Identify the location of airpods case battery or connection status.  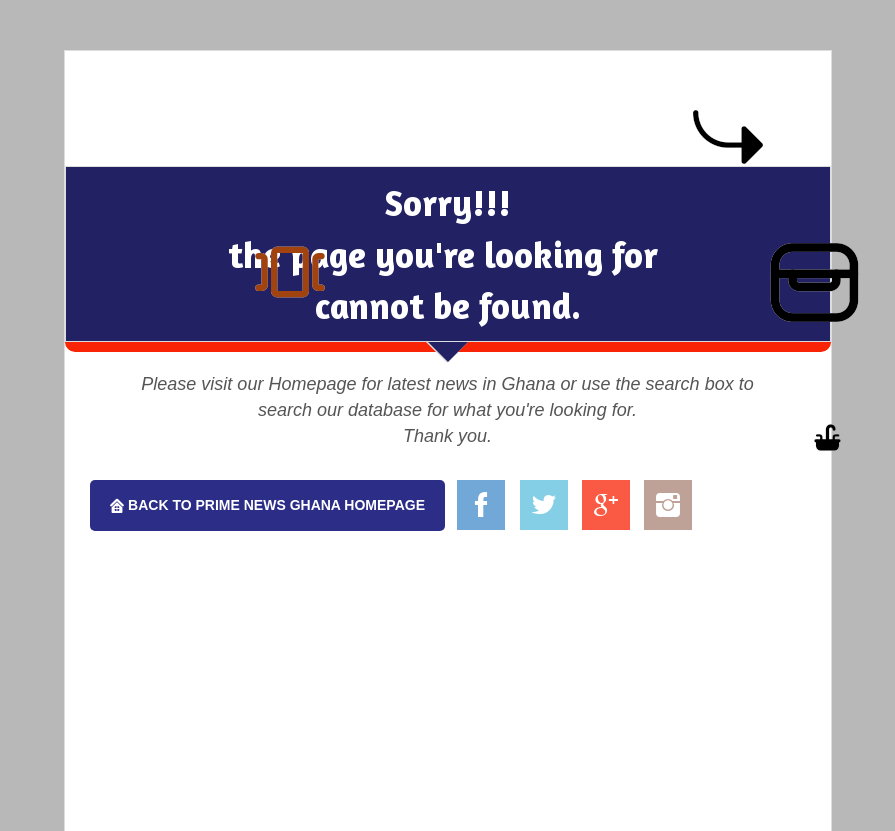
(814, 282).